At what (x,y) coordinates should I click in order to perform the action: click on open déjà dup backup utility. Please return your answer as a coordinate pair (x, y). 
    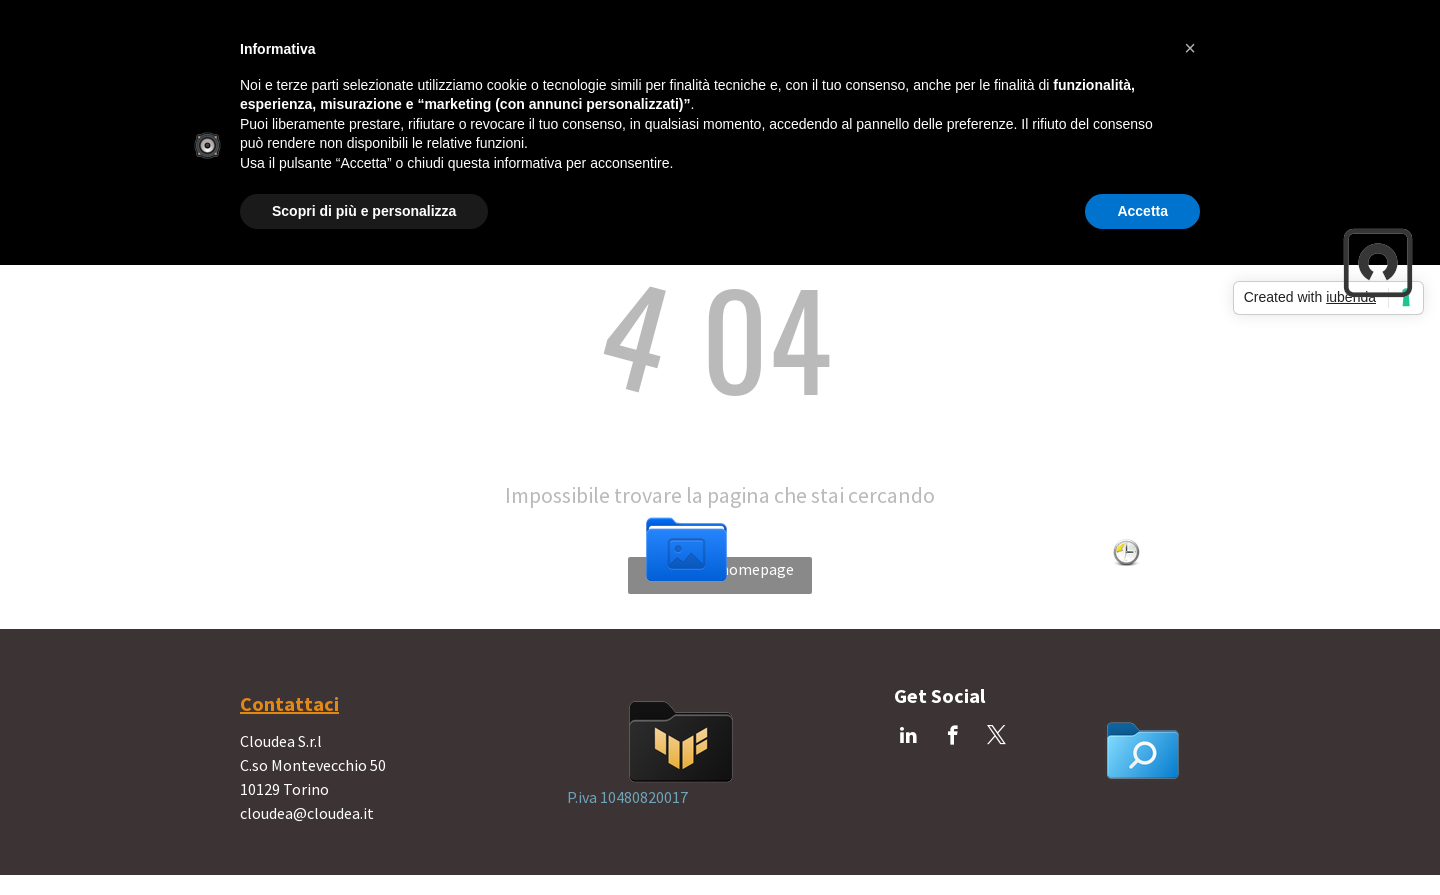
    Looking at the image, I should click on (1378, 263).